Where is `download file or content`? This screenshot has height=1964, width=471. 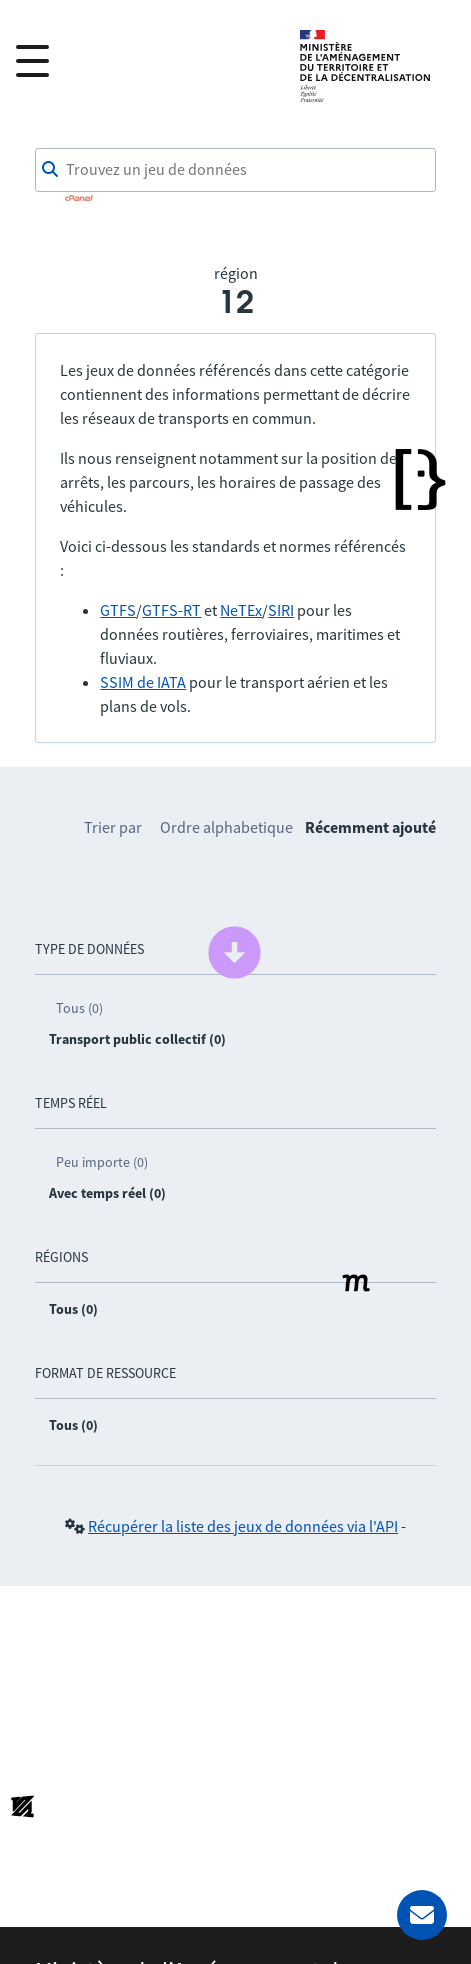 download file or content is located at coordinates (234, 952).